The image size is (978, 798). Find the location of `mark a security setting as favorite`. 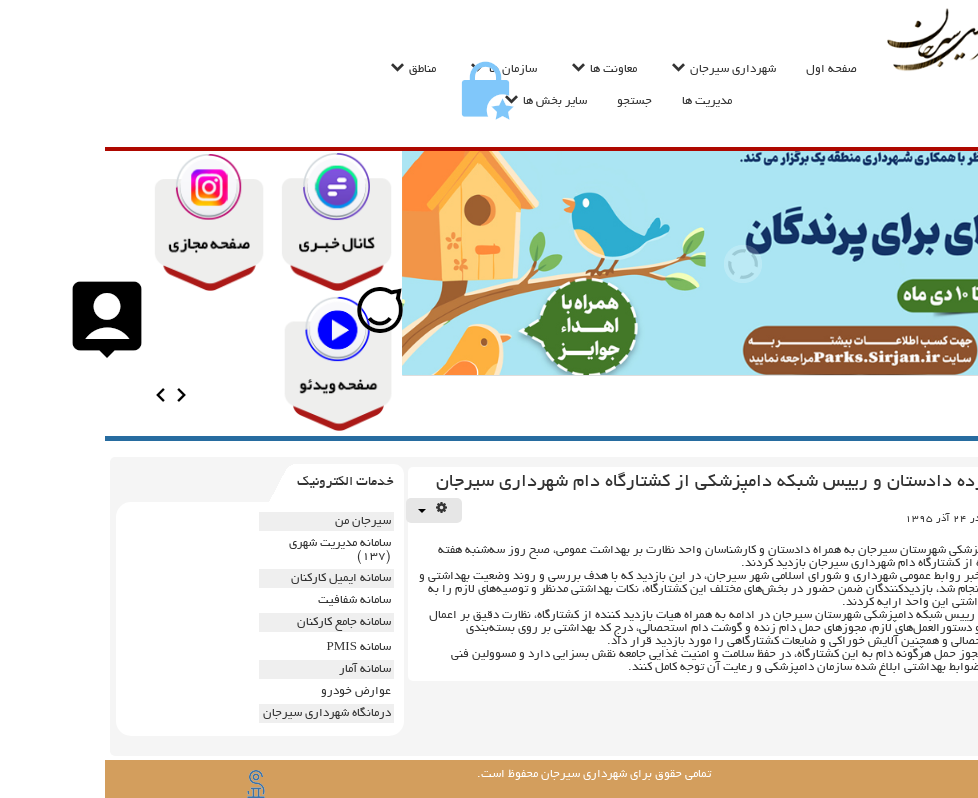

mark a security setting as favorite is located at coordinates (485, 90).